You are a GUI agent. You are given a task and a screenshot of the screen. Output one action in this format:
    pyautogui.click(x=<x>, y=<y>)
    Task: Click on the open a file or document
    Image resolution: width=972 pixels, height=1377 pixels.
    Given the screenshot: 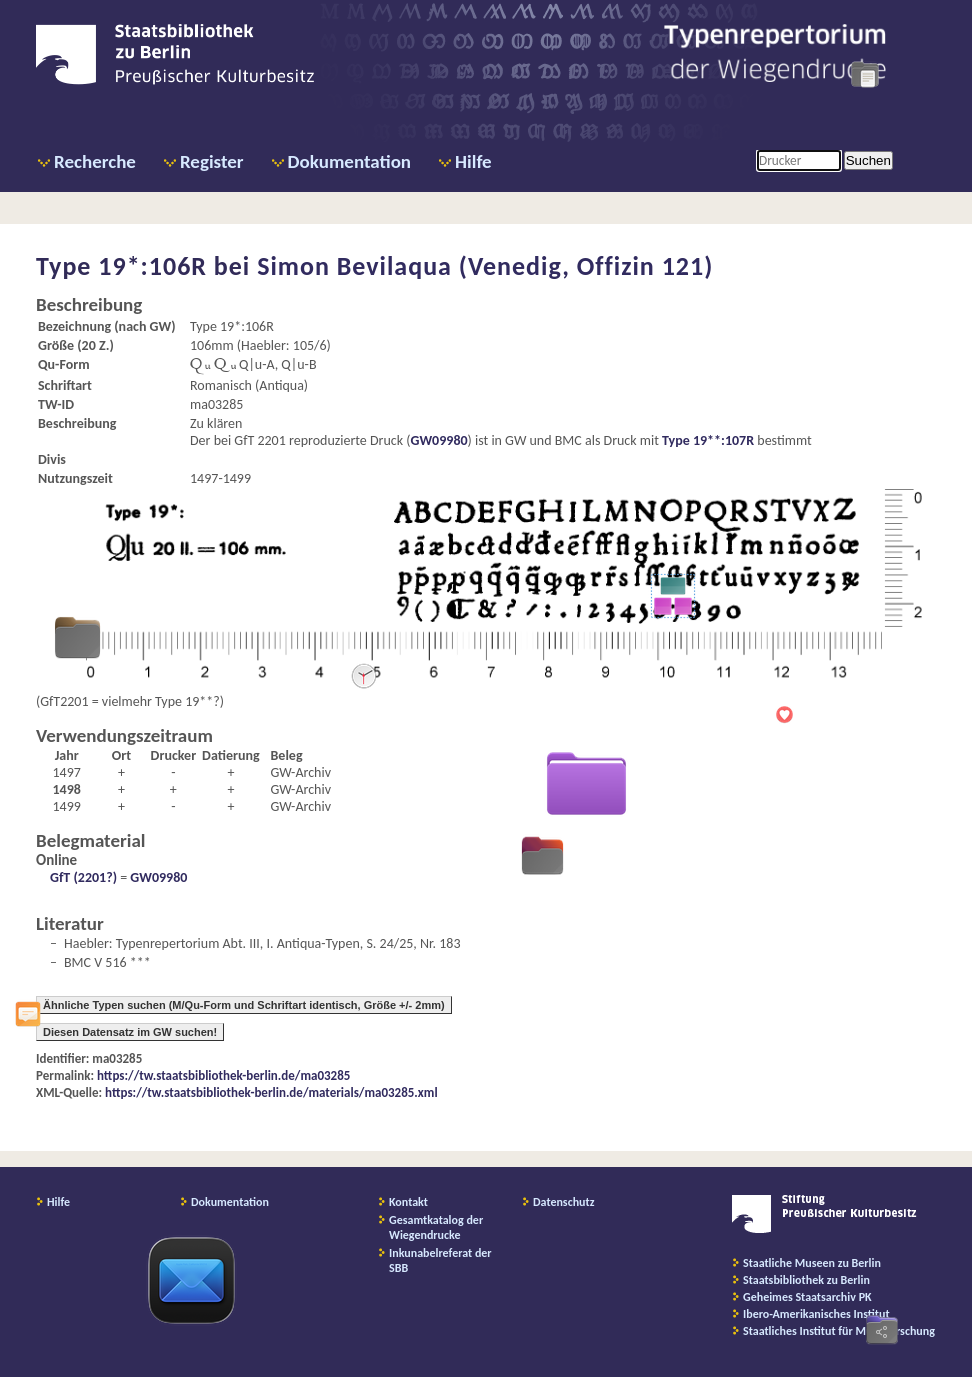 What is the action you would take?
    pyautogui.click(x=865, y=74)
    